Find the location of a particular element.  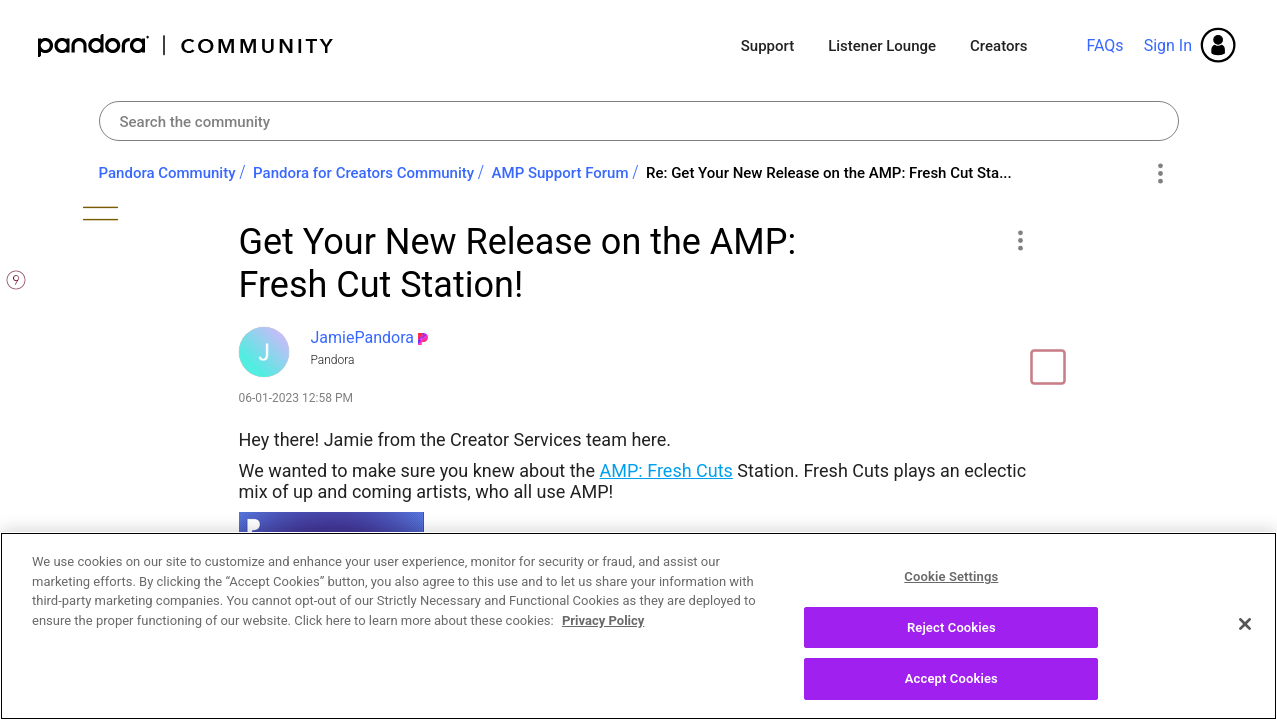

indicates equality or comparison between values is located at coordinates (100, 213).